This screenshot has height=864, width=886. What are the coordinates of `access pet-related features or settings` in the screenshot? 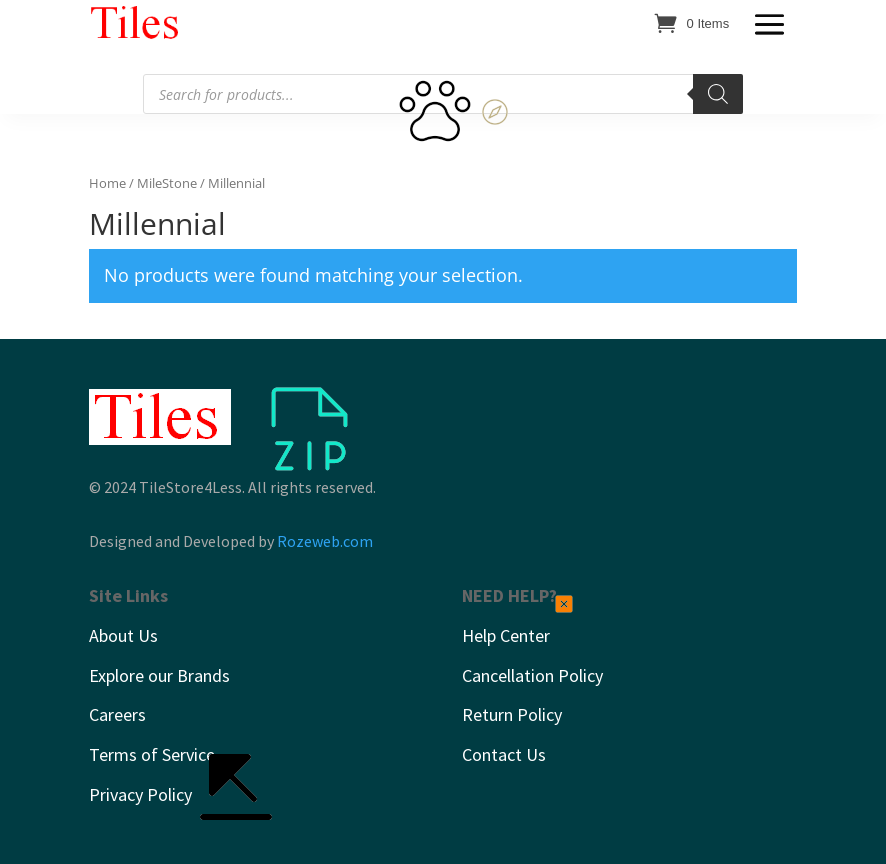 It's located at (435, 111).